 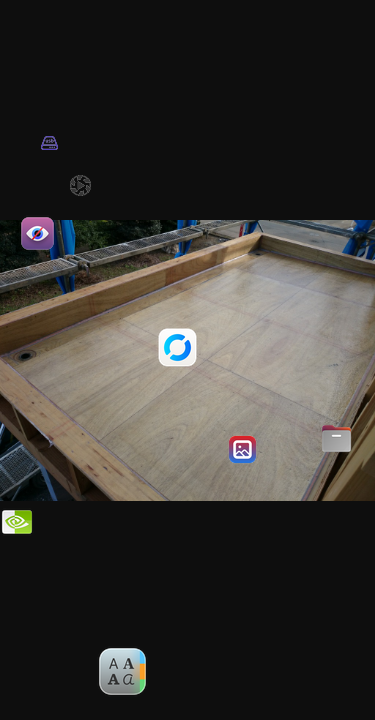 What do you see at coordinates (37, 233) in the screenshot?
I see `open privacy and security settings` at bounding box center [37, 233].